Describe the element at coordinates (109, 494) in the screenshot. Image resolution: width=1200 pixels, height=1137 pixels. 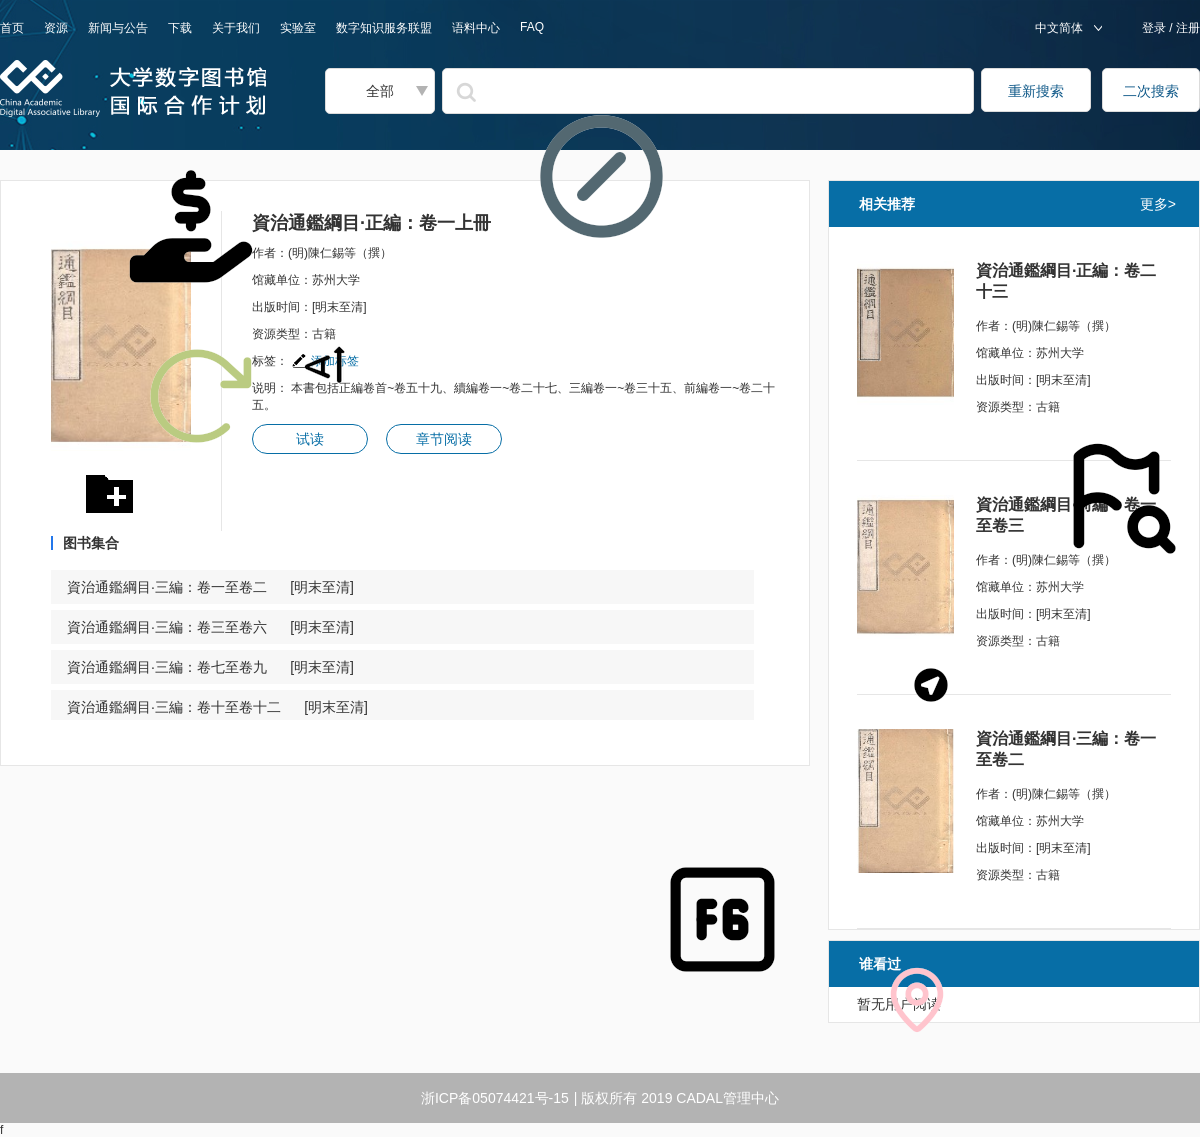
I see `create a new folder` at that location.